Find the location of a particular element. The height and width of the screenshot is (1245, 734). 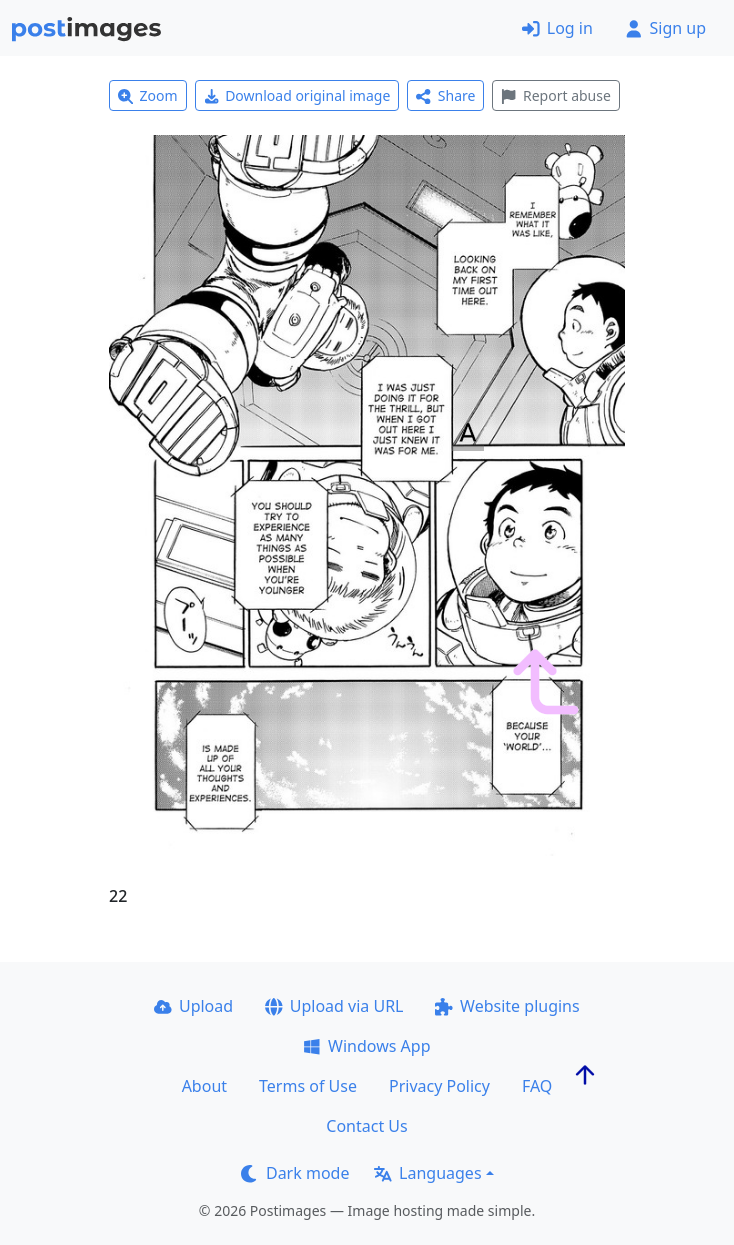

scroll to top of page is located at coordinates (585, 1075).